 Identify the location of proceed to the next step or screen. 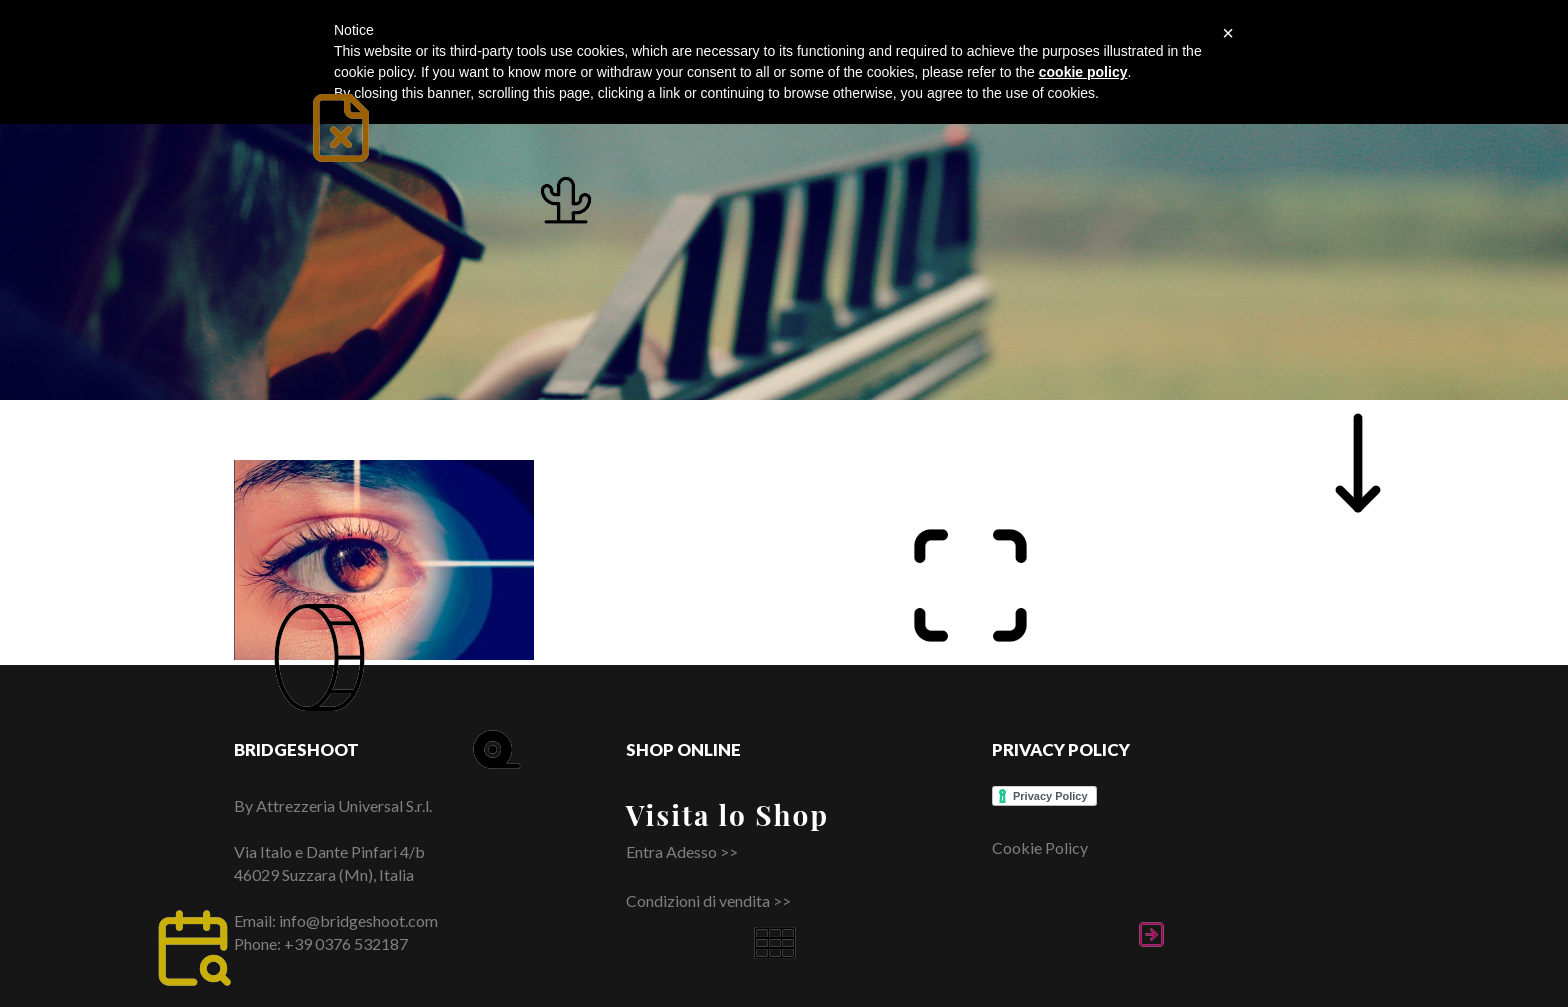
(1151, 934).